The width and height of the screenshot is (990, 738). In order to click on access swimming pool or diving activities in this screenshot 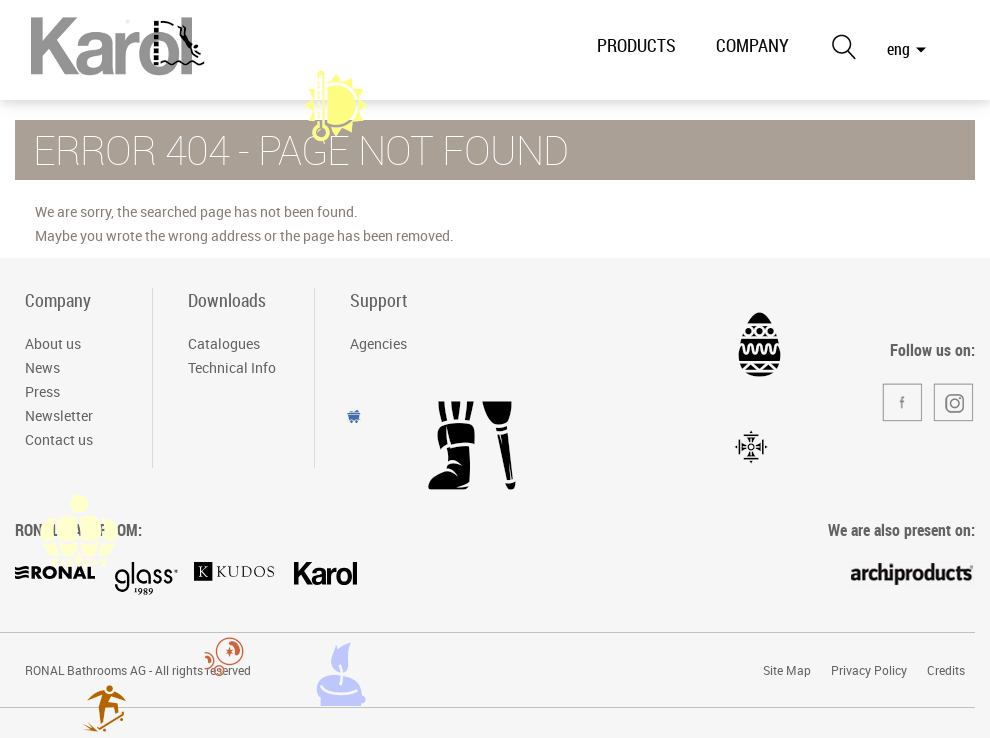, I will do `click(178, 40)`.